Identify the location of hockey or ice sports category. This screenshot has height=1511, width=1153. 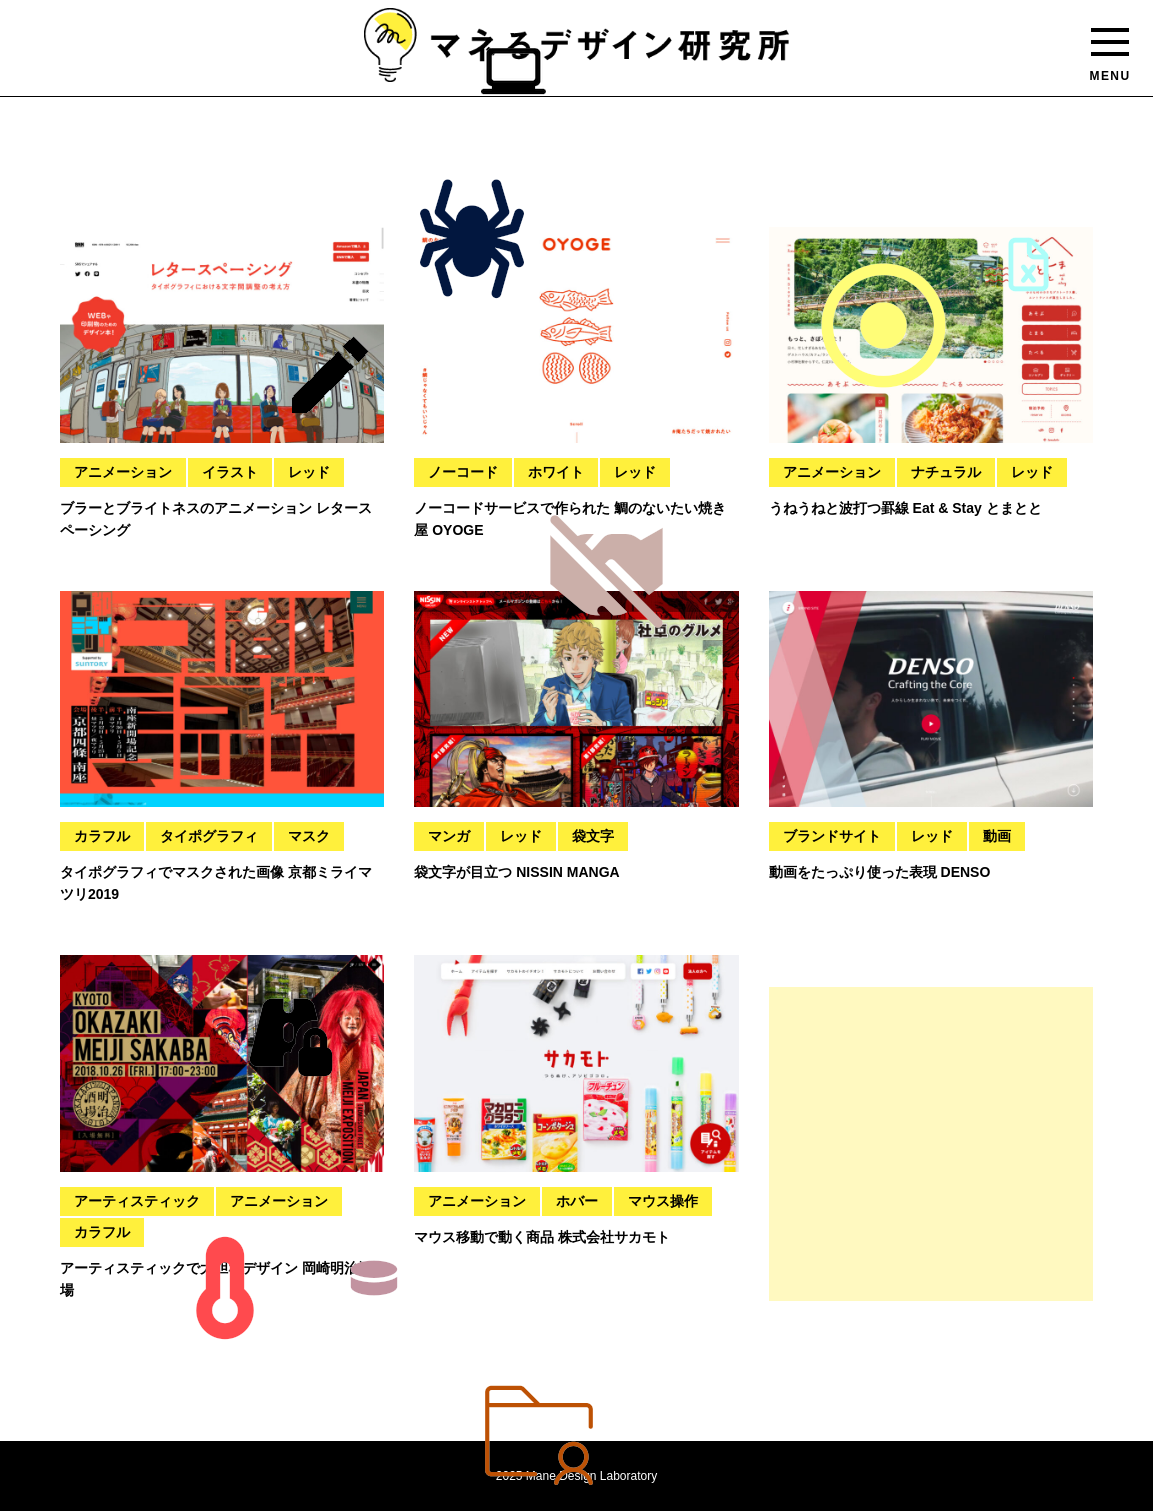
(374, 1278).